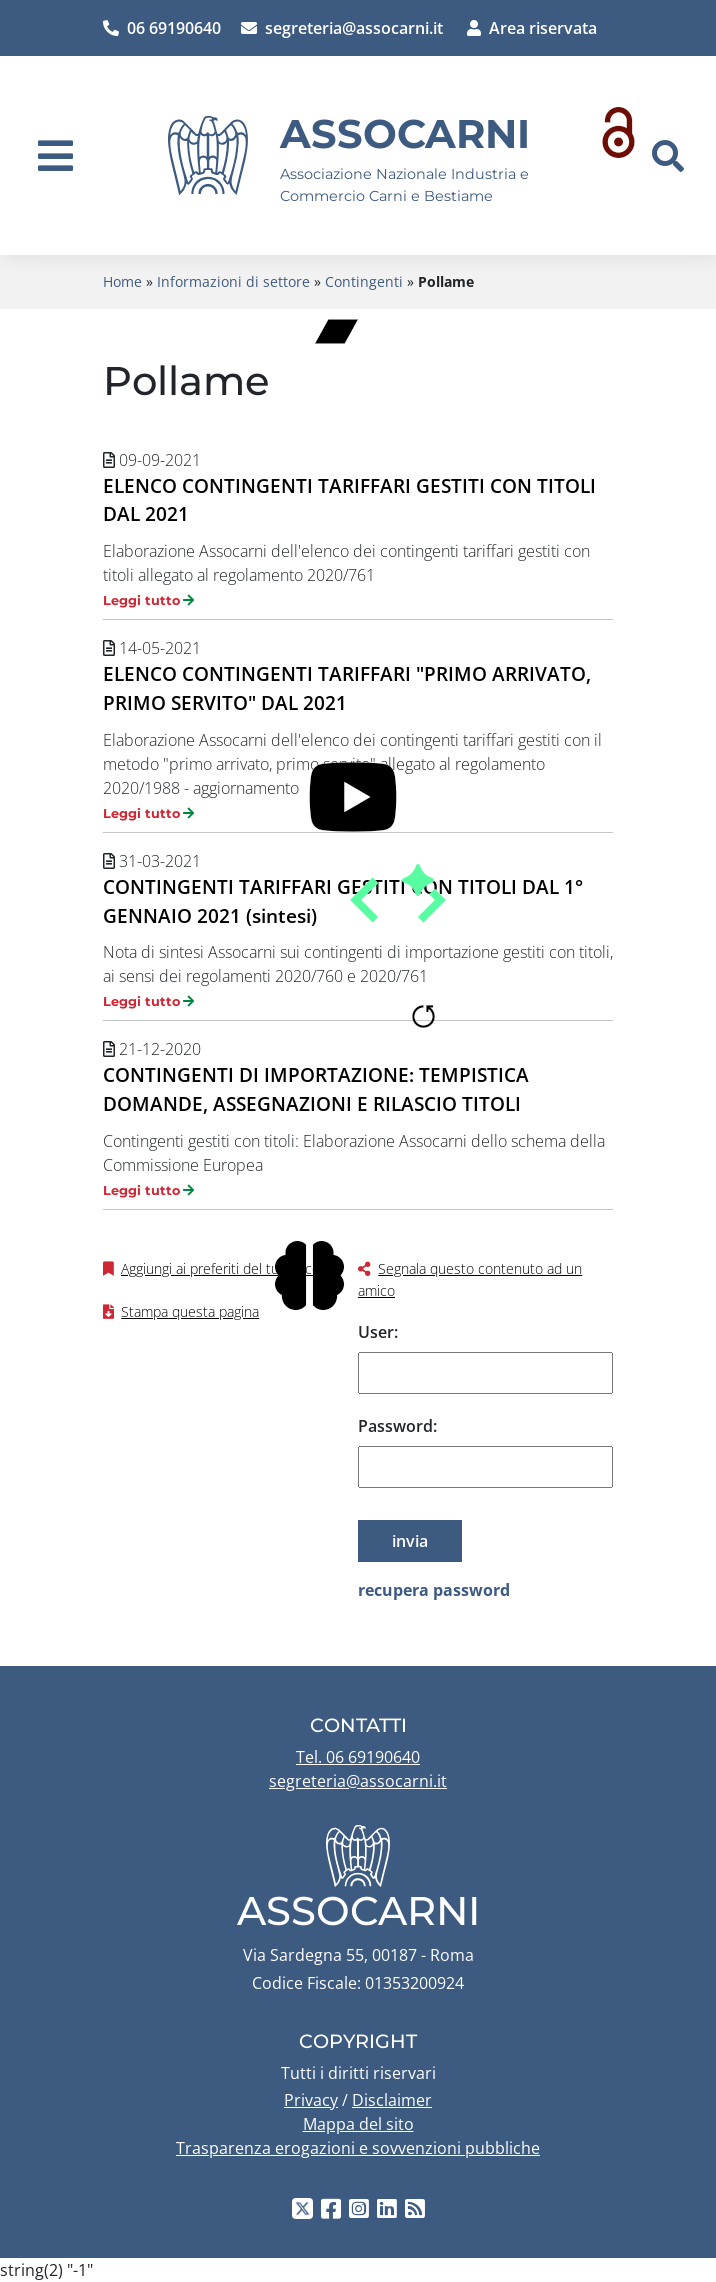  What do you see at coordinates (618, 132) in the screenshot?
I see `indicates open access content available without subscription` at bounding box center [618, 132].